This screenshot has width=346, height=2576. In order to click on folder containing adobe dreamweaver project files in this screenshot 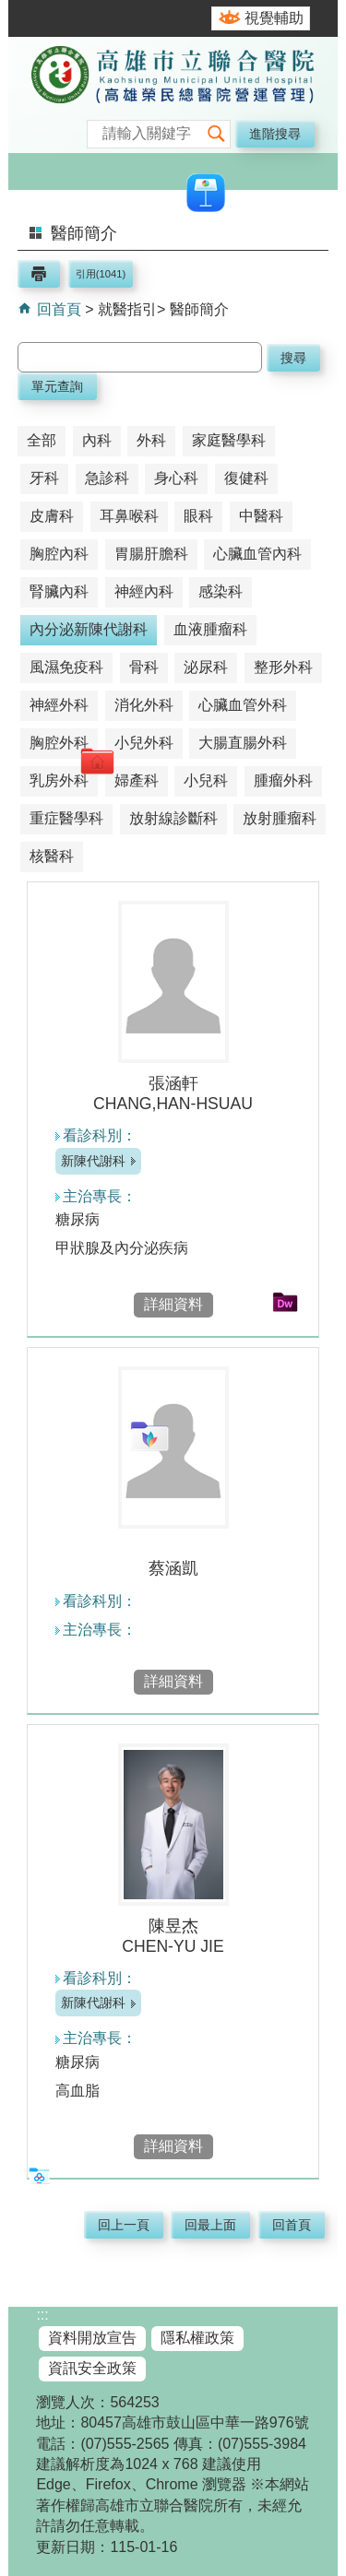, I will do `click(285, 1303)`.